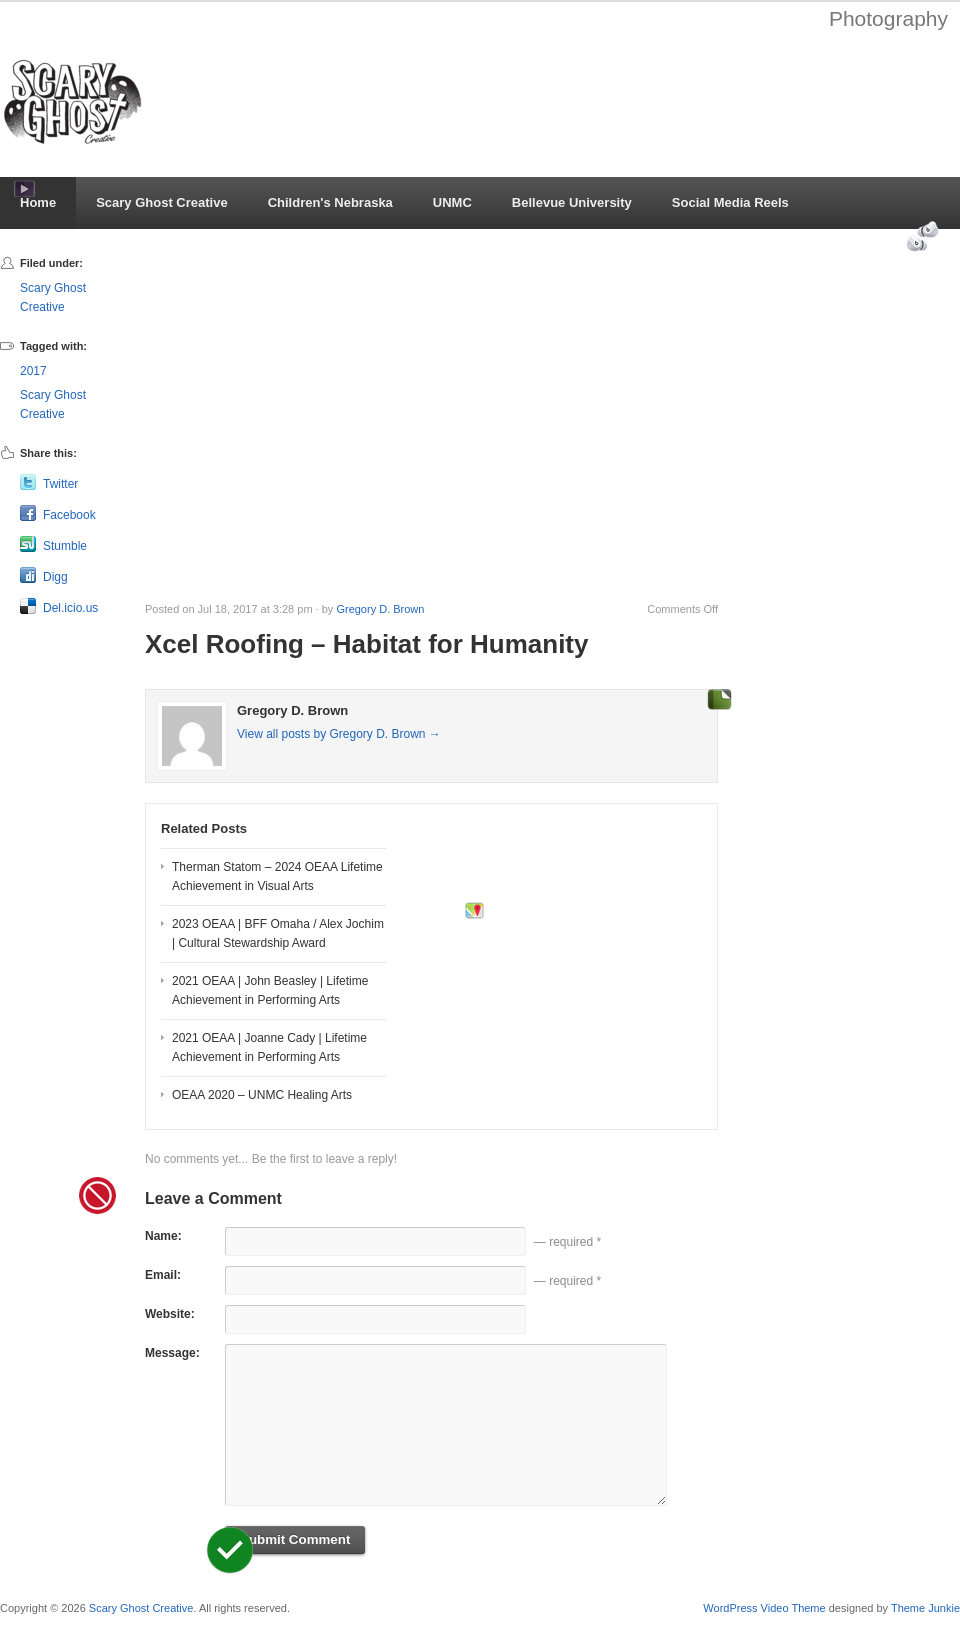  What do you see at coordinates (922, 236) in the screenshot?
I see `connect beats wireless earbuds via bluetooth` at bounding box center [922, 236].